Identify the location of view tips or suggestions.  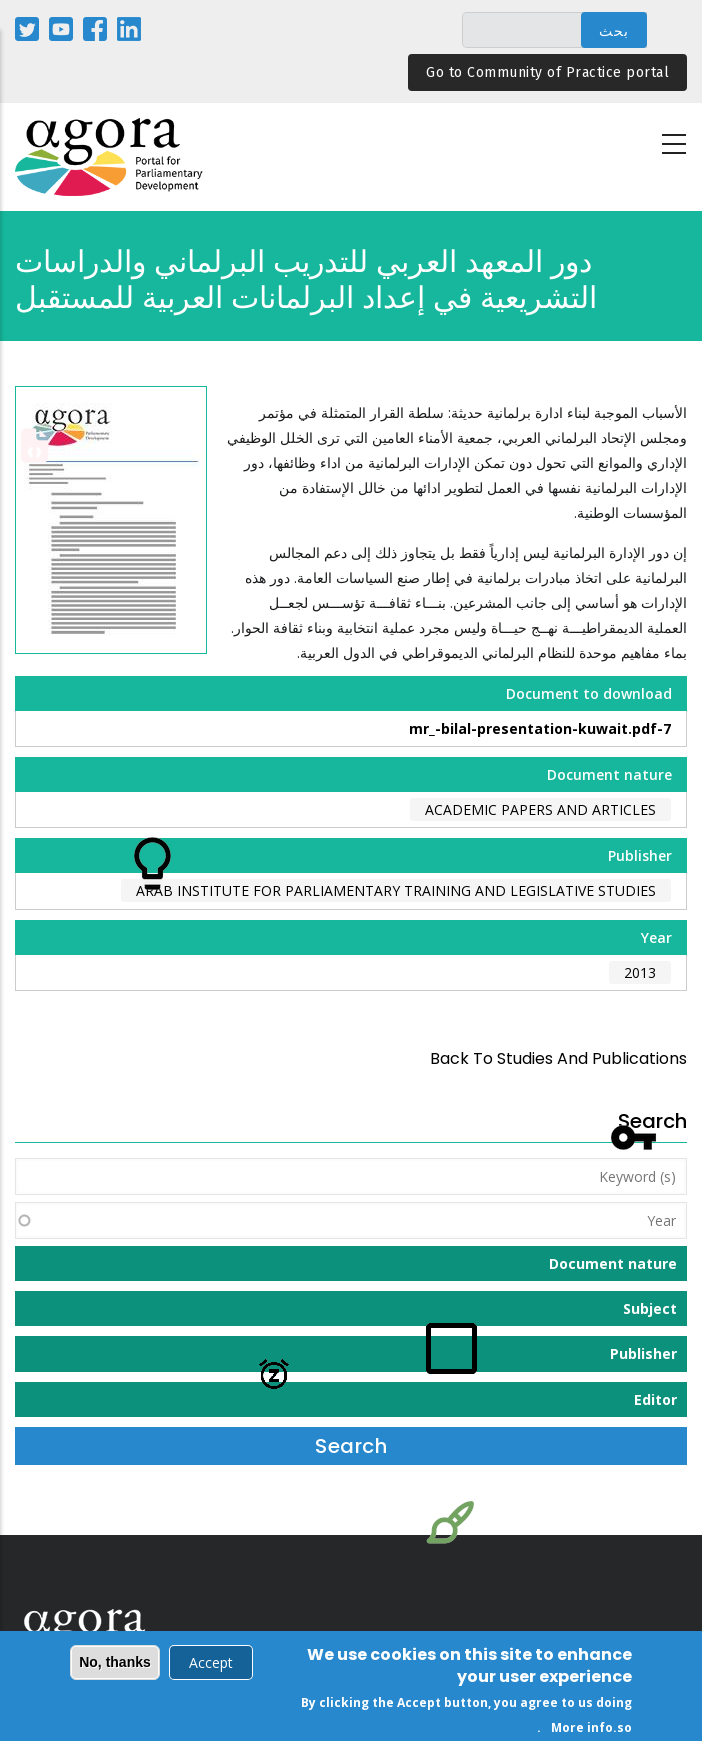
(152, 863).